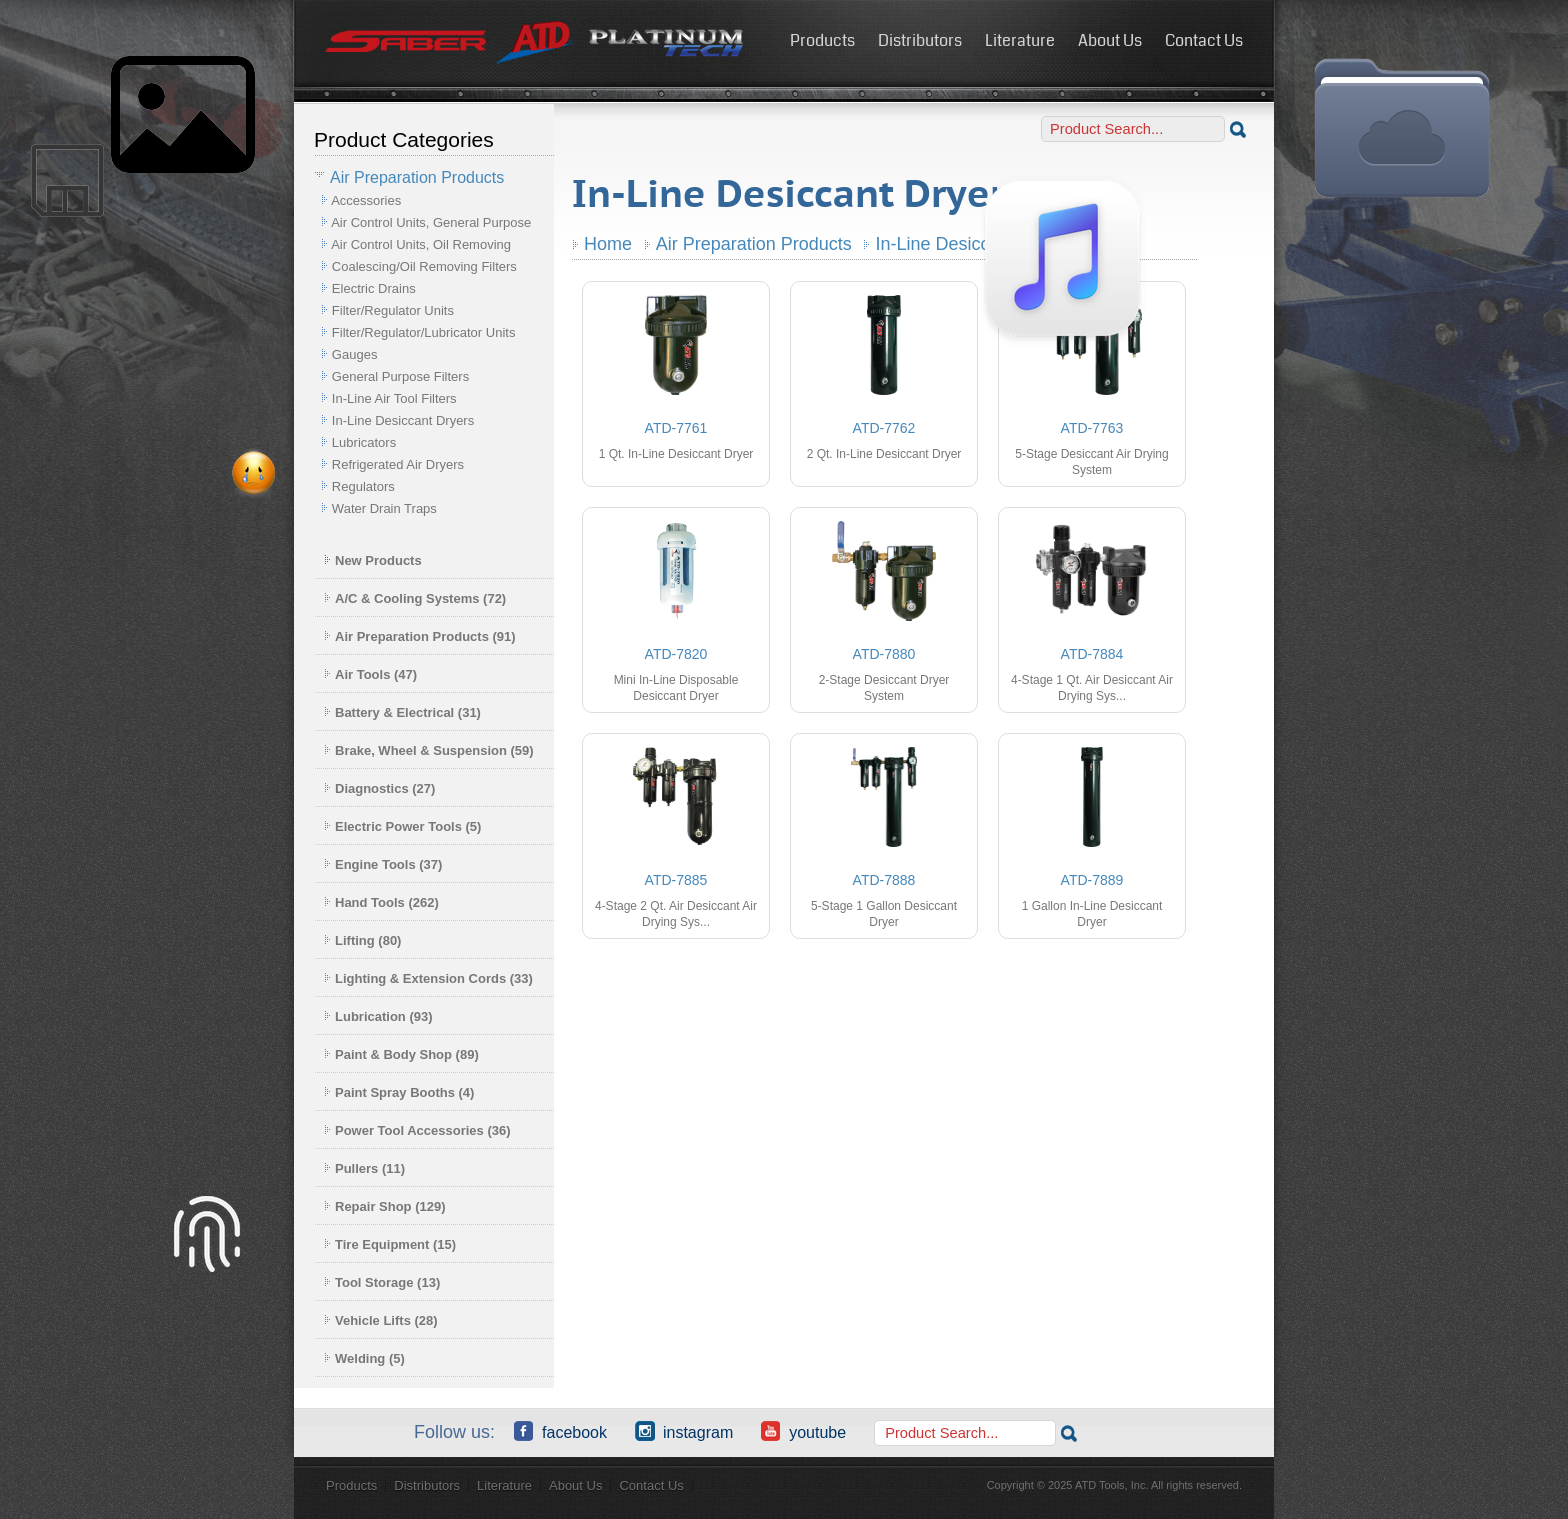  Describe the element at coordinates (1062, 258) in the screenshot. I see `open cantata music player` at that location.